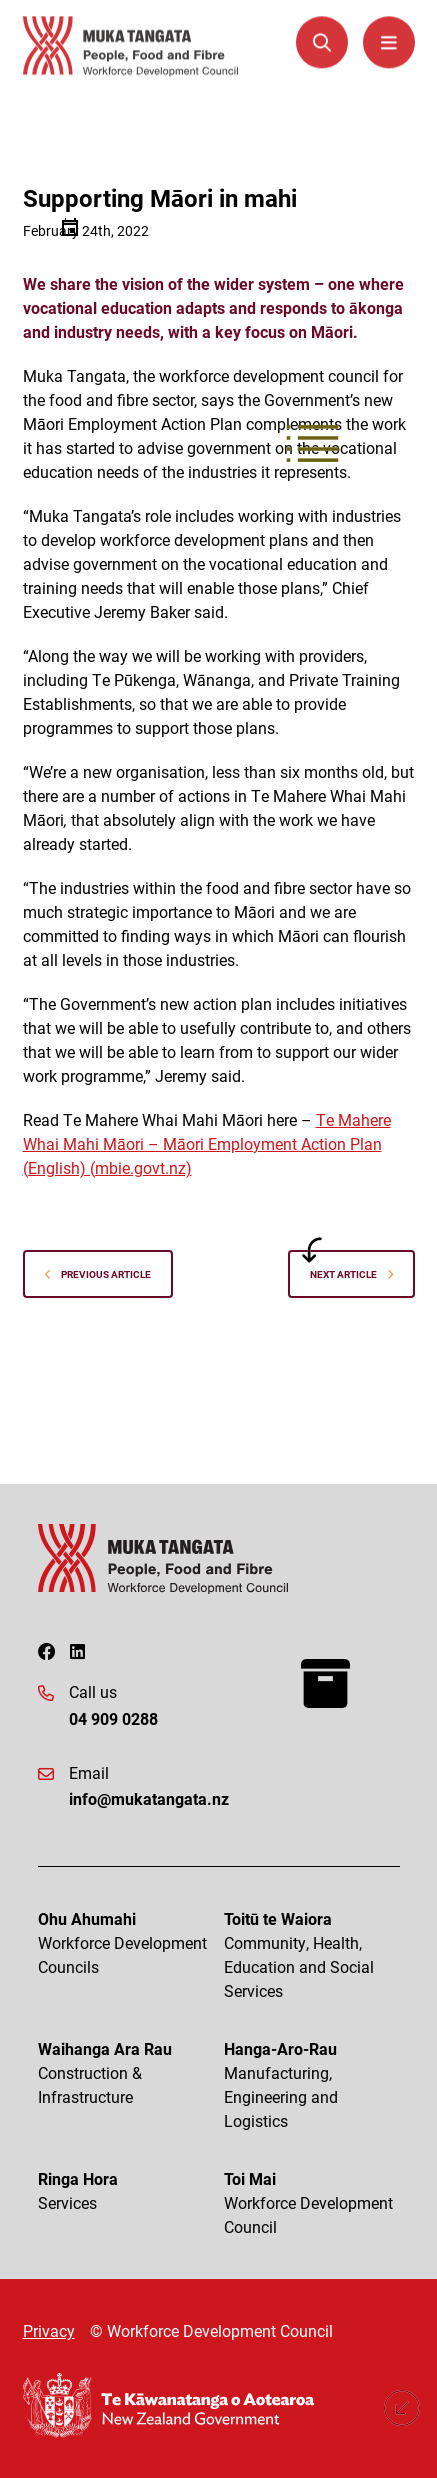 Image resolution: width=437 pixels, height=2478 pixels. What do you see at coordinates (325, 1683) in the screenshot?
I see `access storage or archived files` at bounding box center [325, 1683].